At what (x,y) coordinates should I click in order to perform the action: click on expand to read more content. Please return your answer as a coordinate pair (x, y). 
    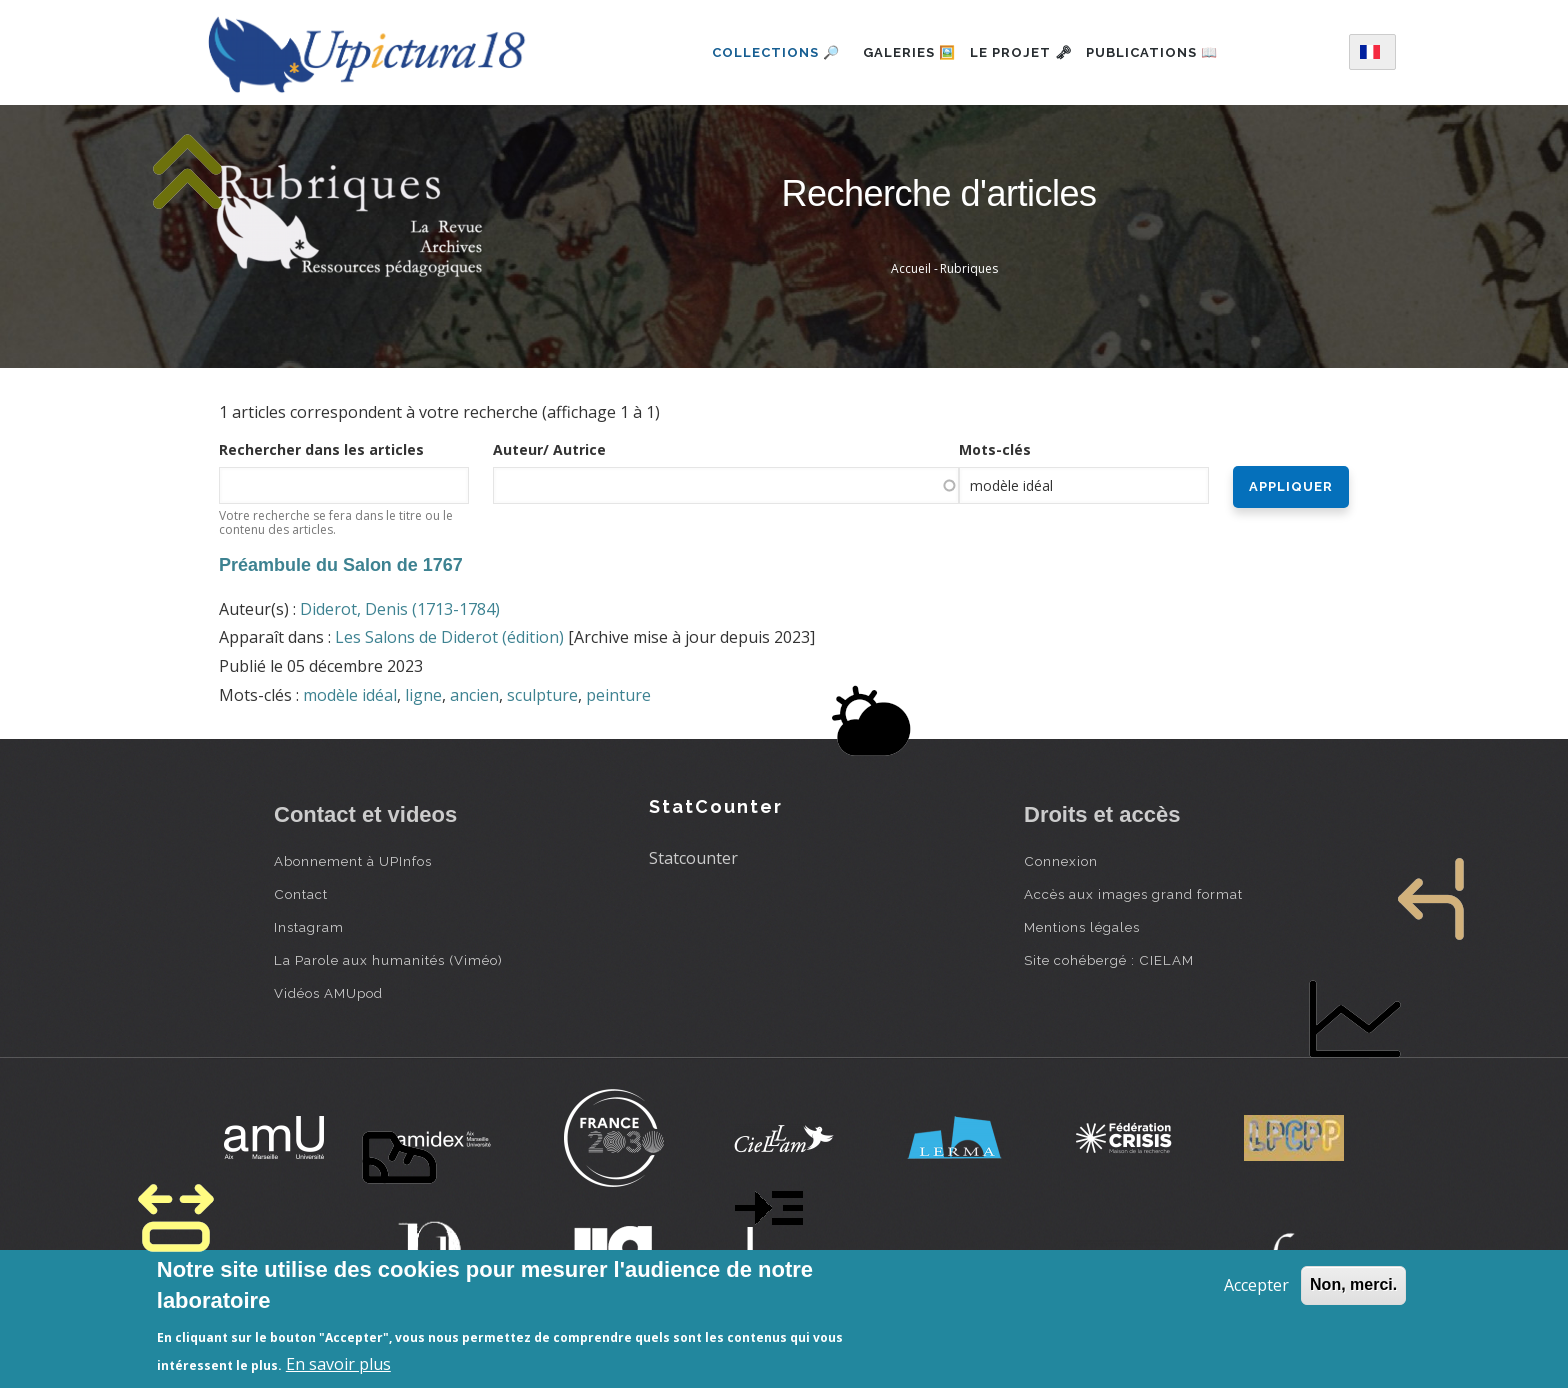
    Looking at the image, I should click on (769, 1208).